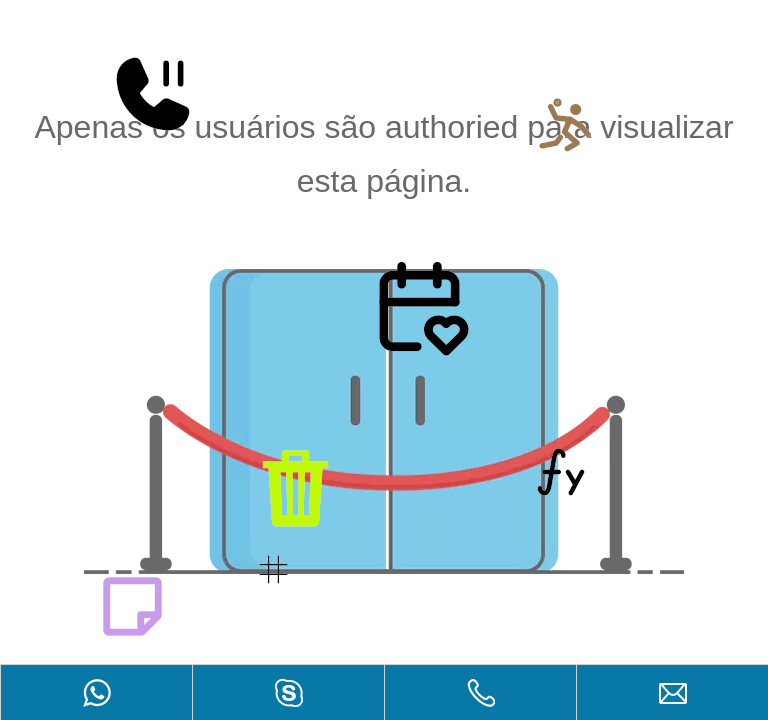 This screenshot has height=720, width=768. What do you see at coordinates (132, 606) in the screenshot?
I see `create a new note` at bounding box center [132, 606].